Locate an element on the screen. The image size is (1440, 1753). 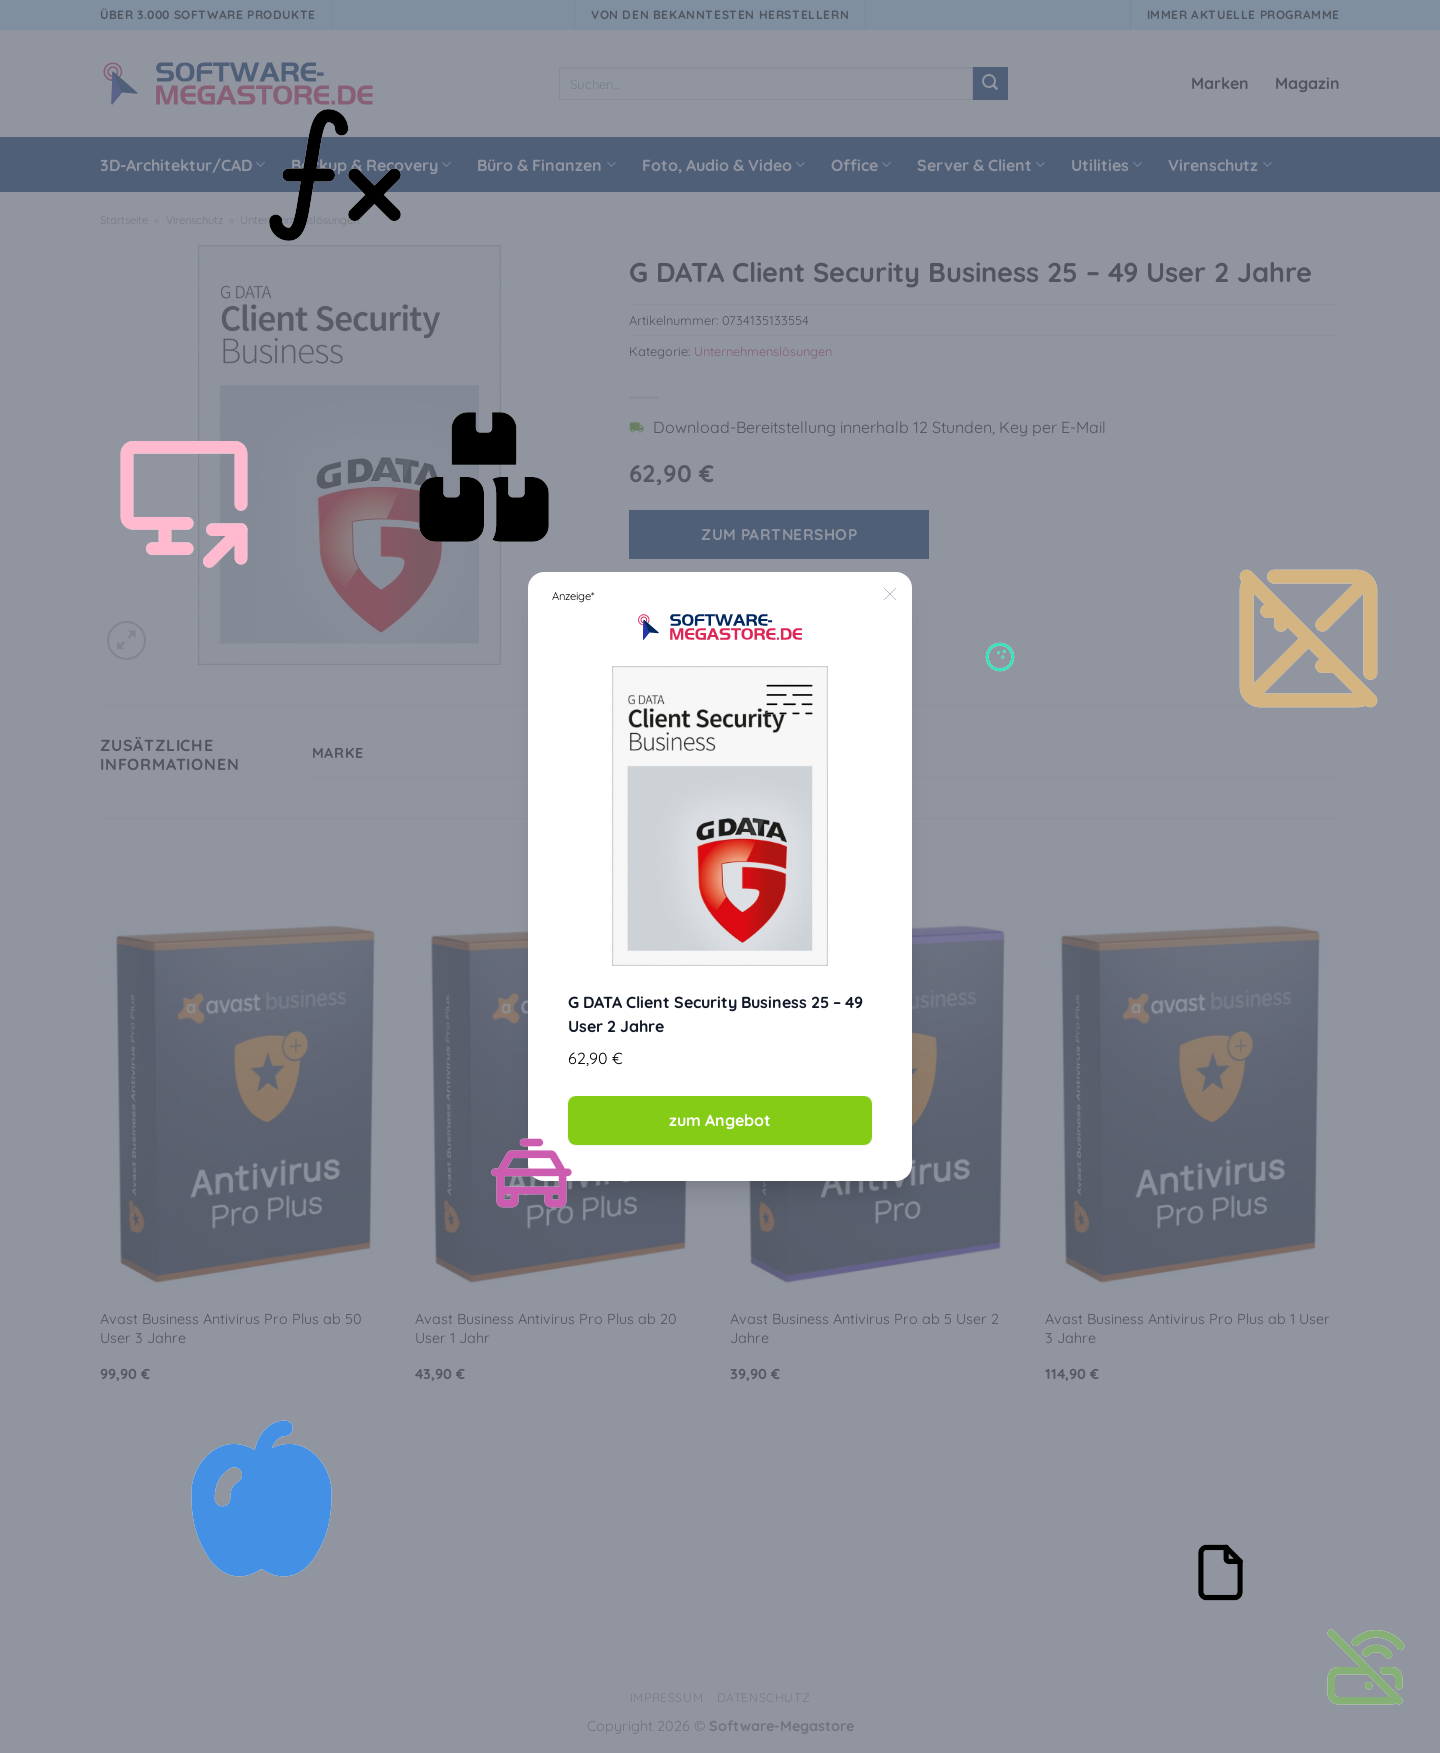
disable exposure adjustment is located at coordinates (1308, 638).